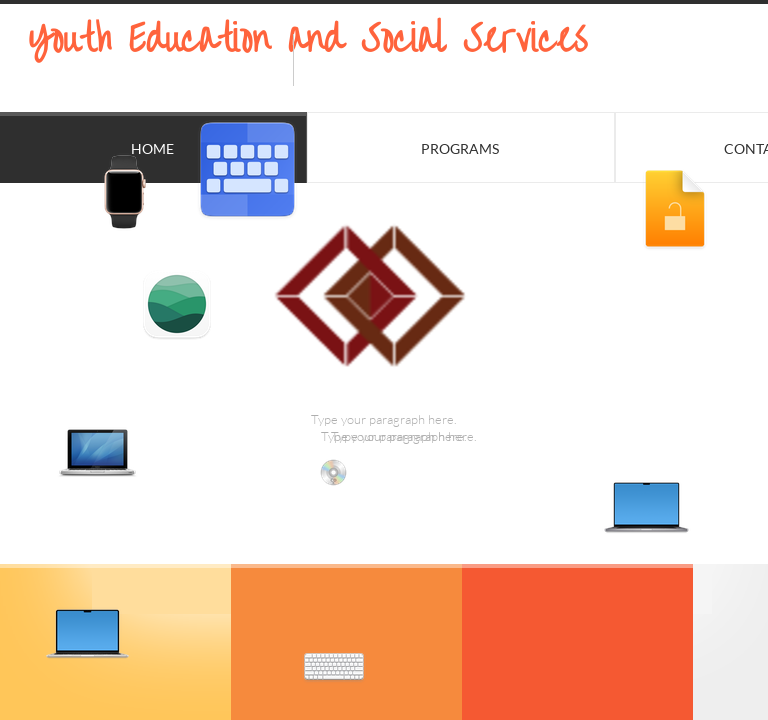  Describe the element at coordinates (675, 210) in the screenshot. I see `a skgc file type associated with security or encryption` at that location.